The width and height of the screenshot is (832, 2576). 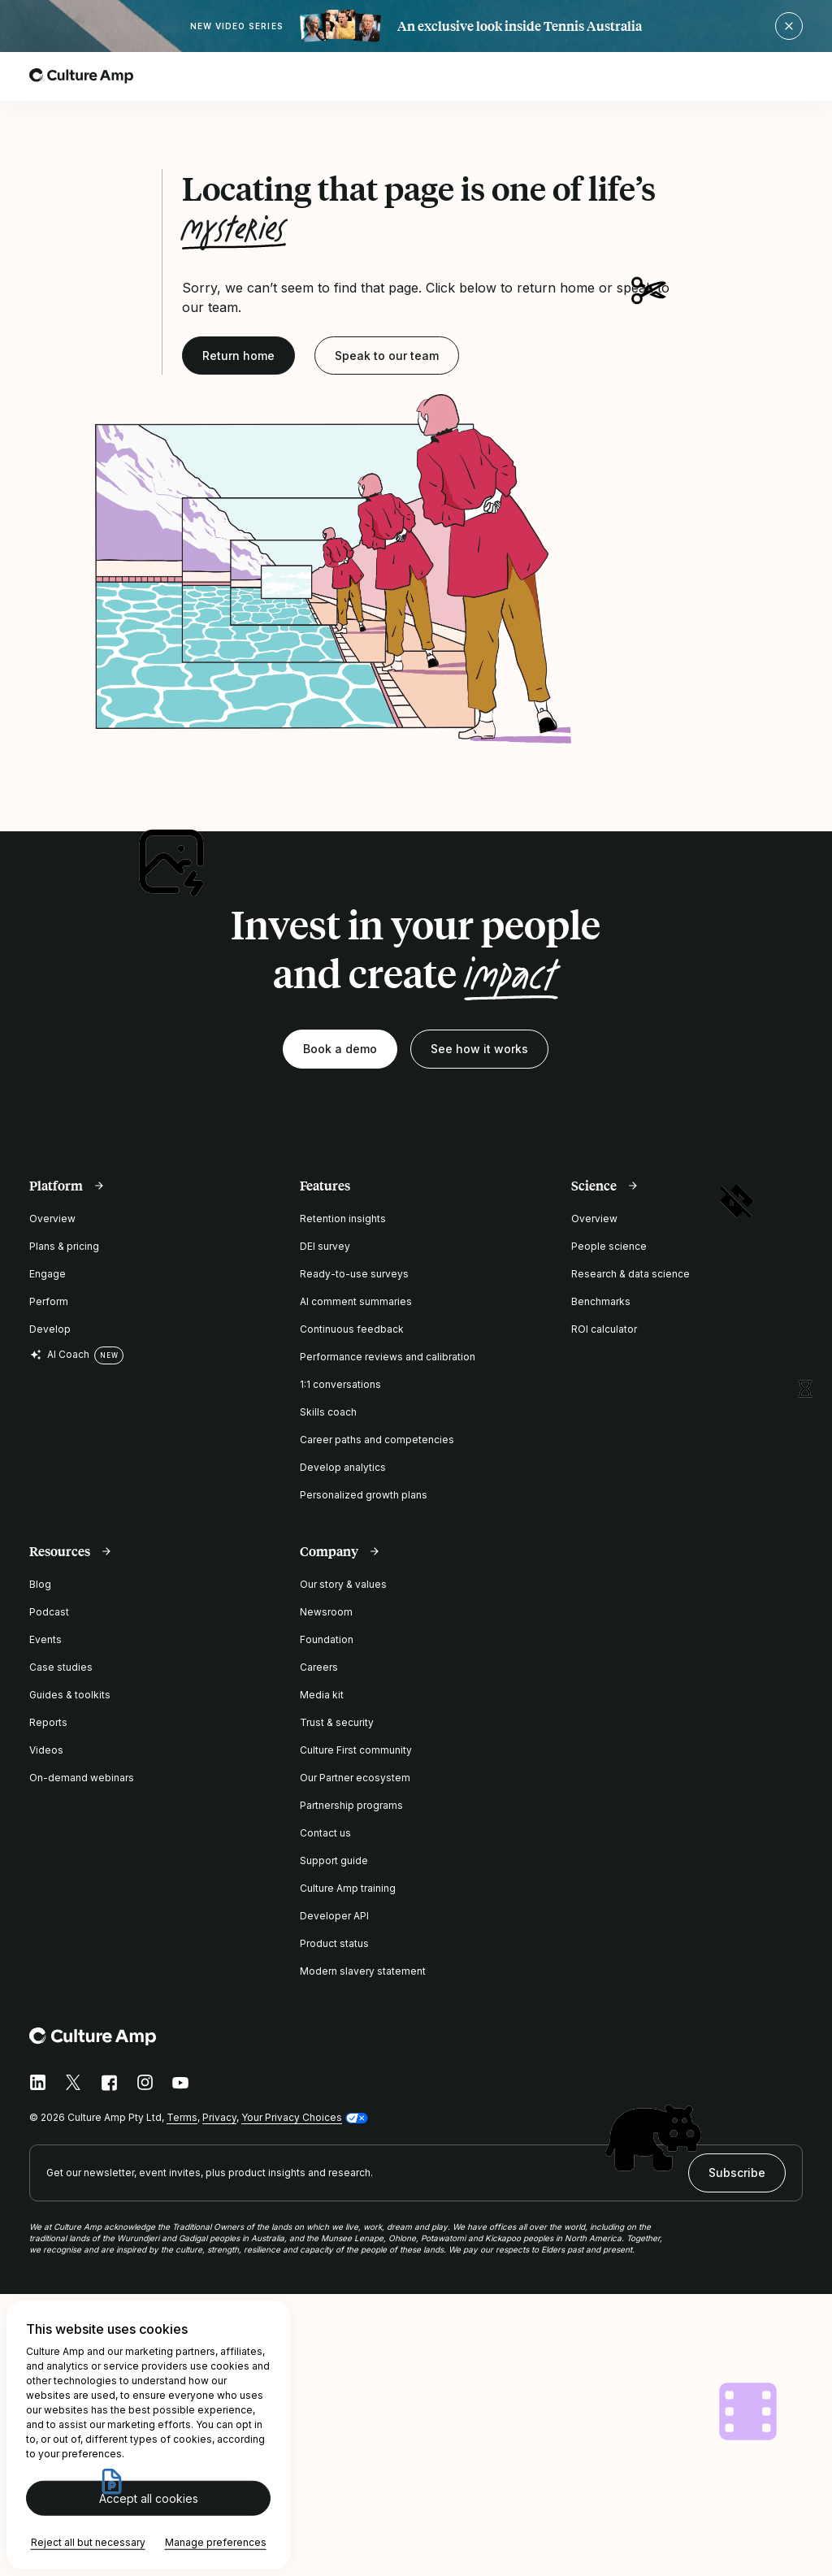 What do you see at coordinates (653, 2137) in the screenshot?
I see `hippo animal icon` at bounding box center [653, 2137].